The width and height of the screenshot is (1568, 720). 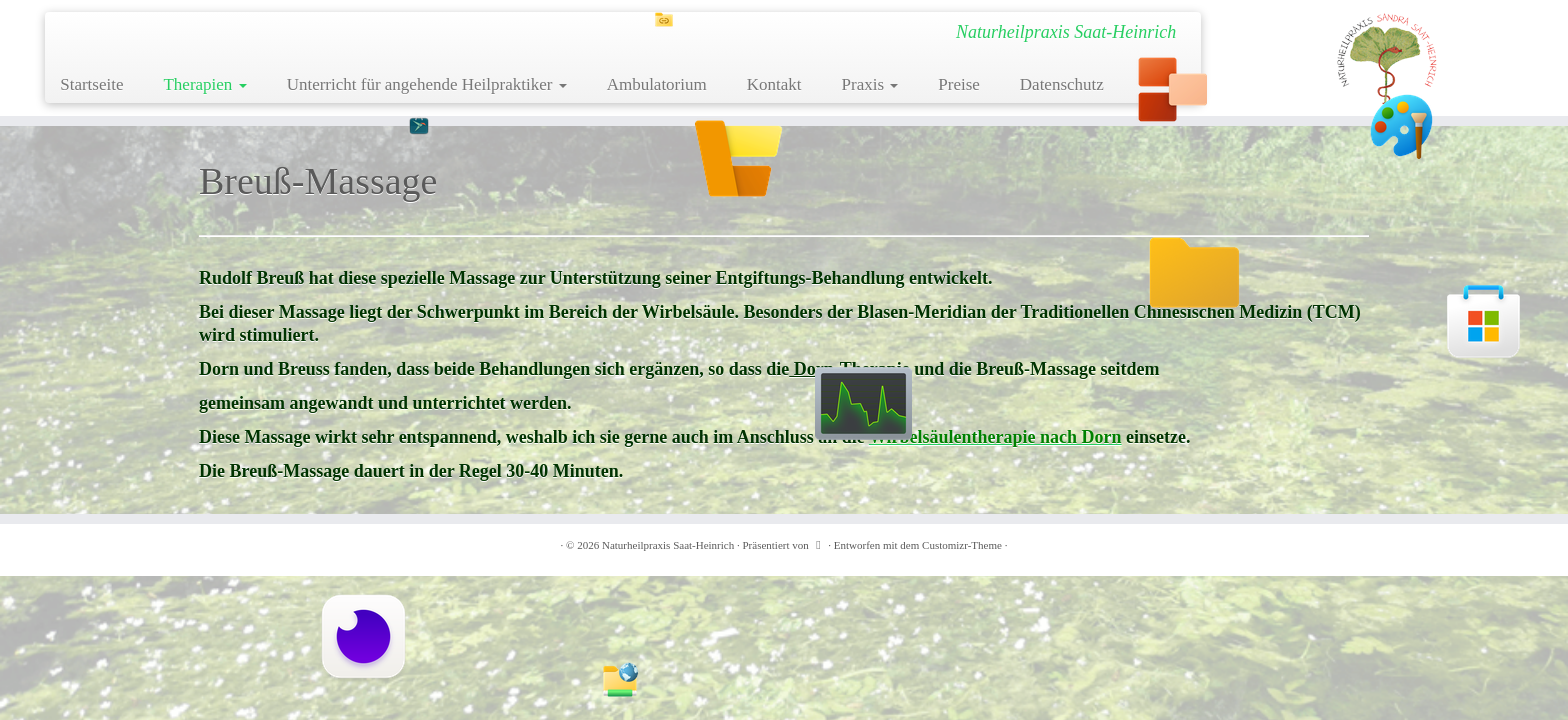 I want to click on access network or shared folder, so click(x=620, y=680).